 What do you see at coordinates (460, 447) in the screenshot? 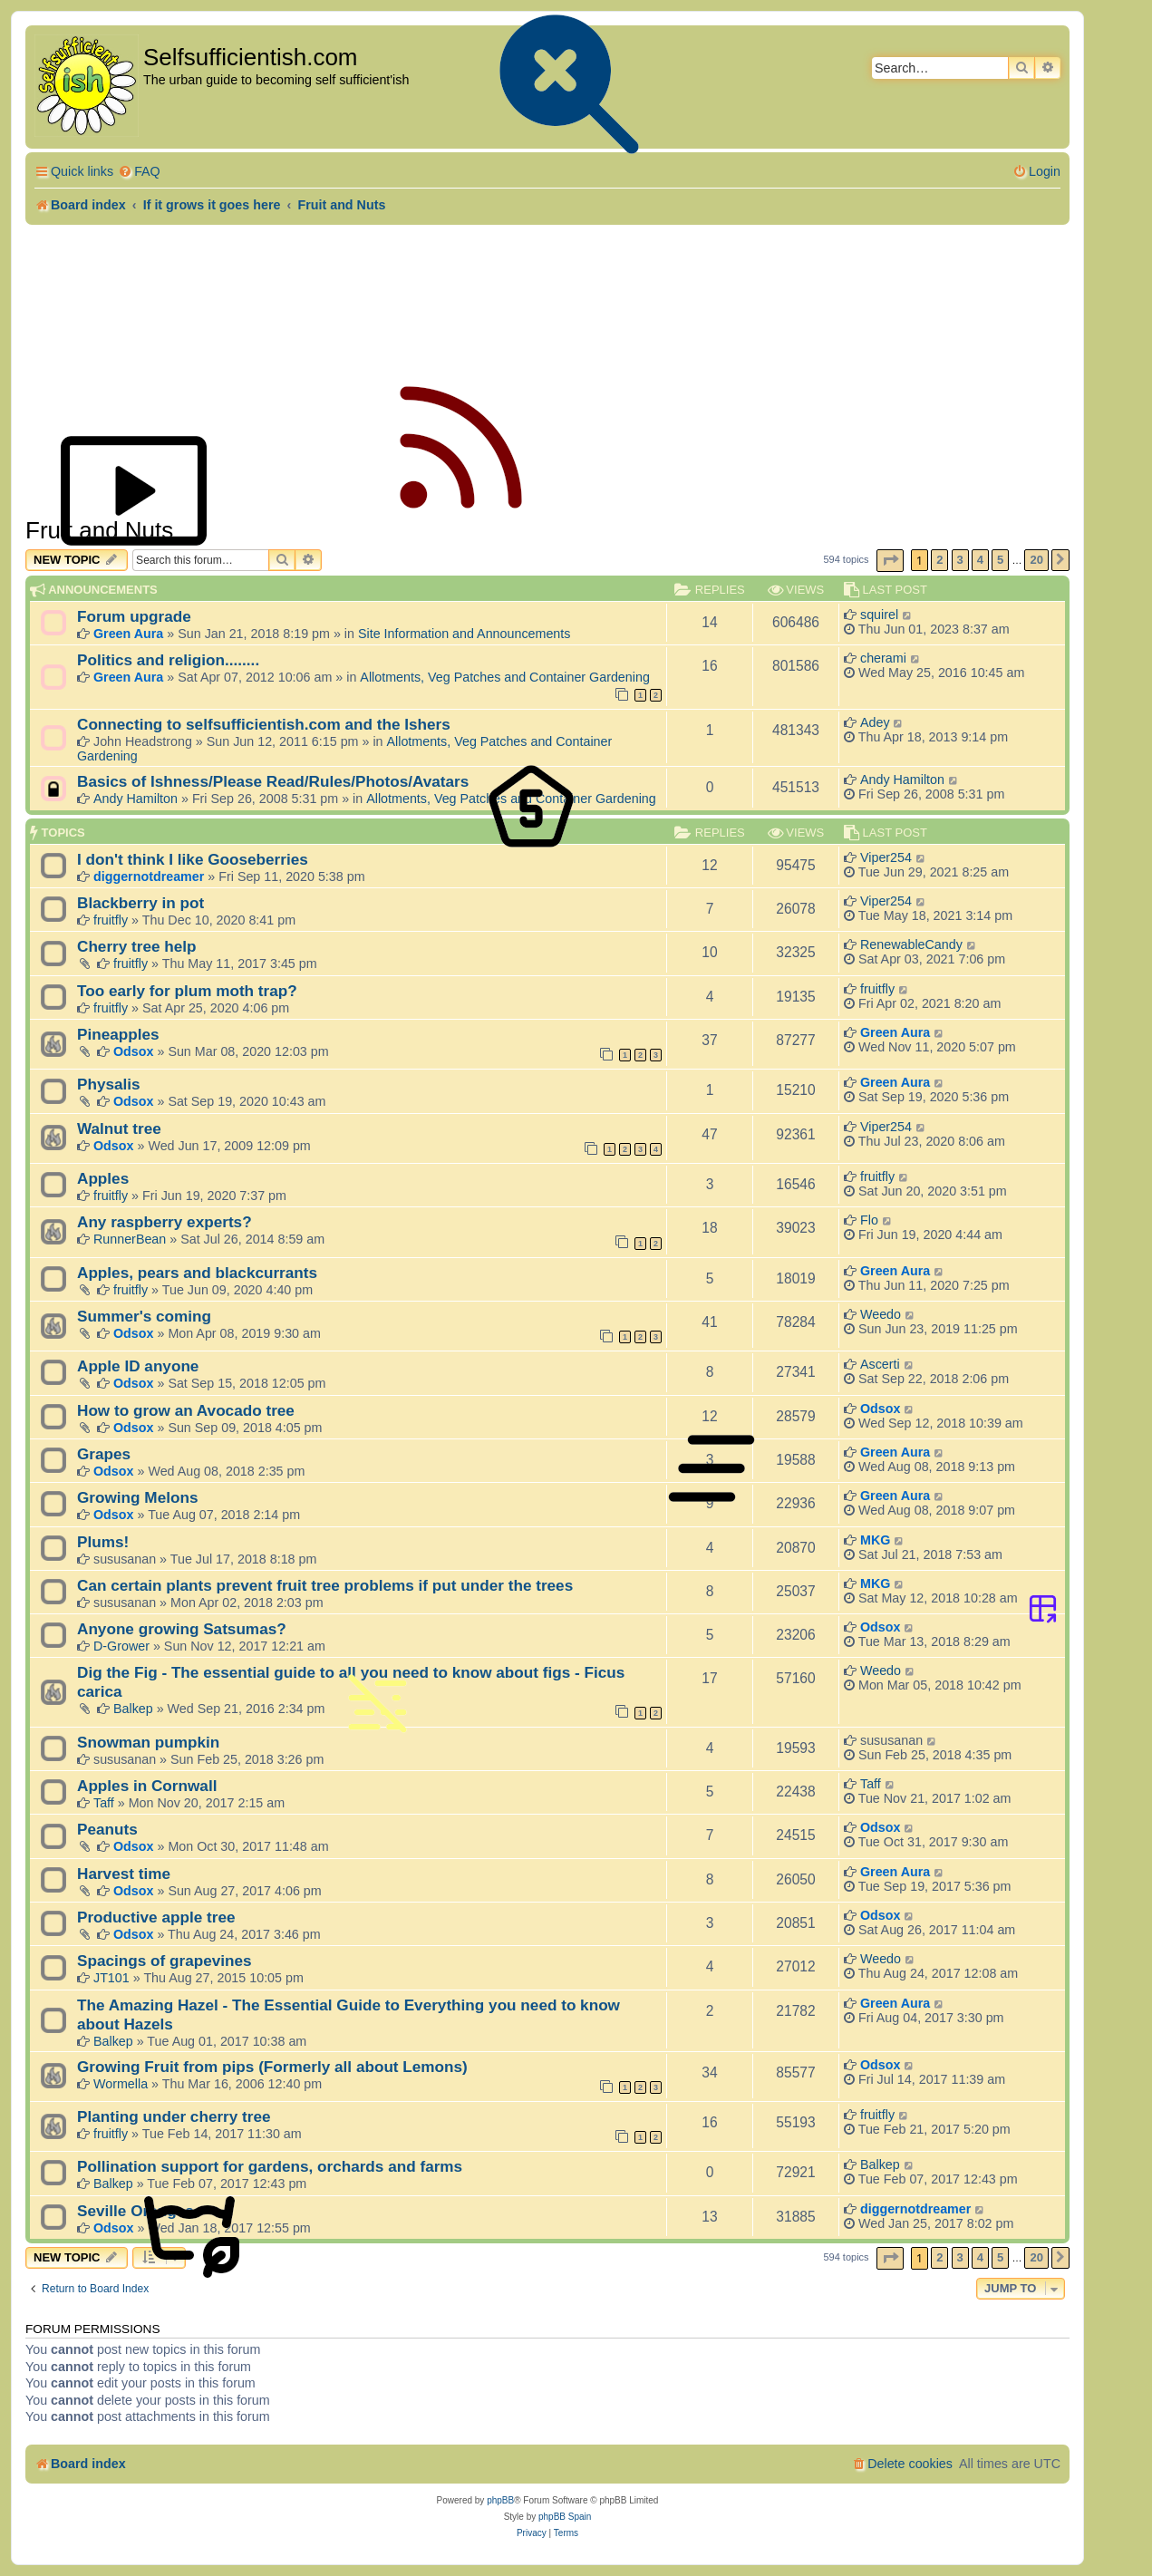
I see `subscribe to RSS feed` at bounding box center [460, 447].